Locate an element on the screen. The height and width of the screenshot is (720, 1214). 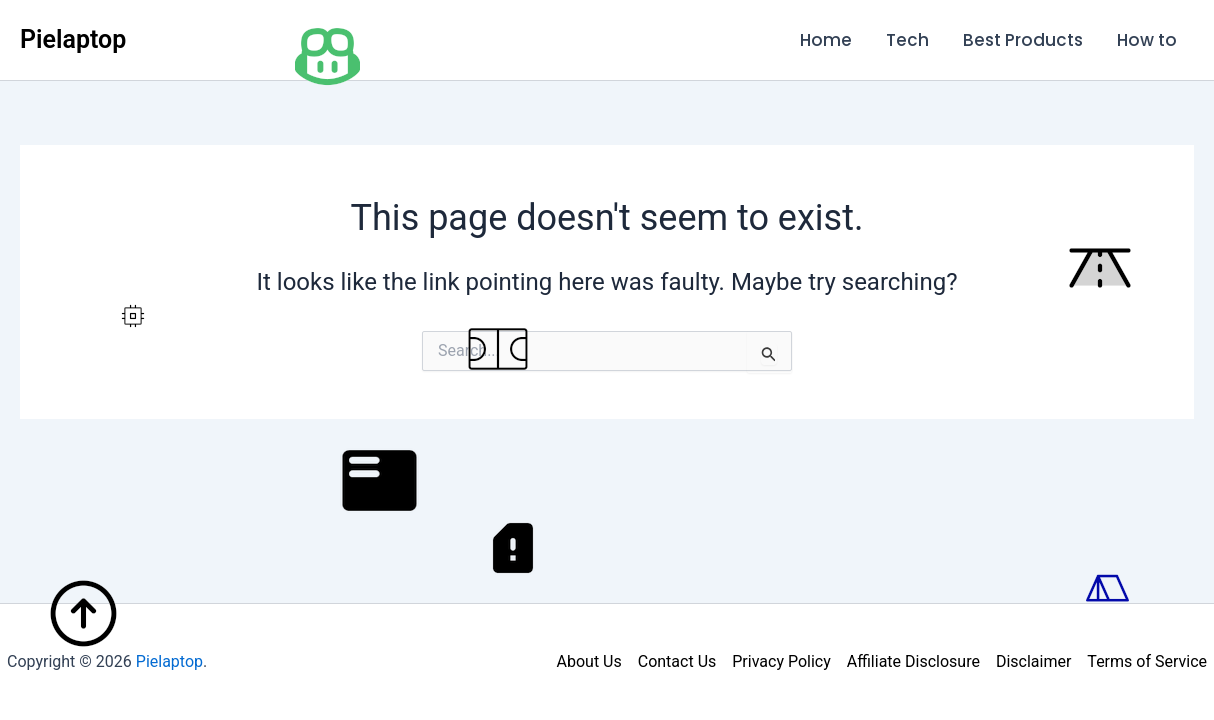
view featured playlist is located at coordinates (379, 480).